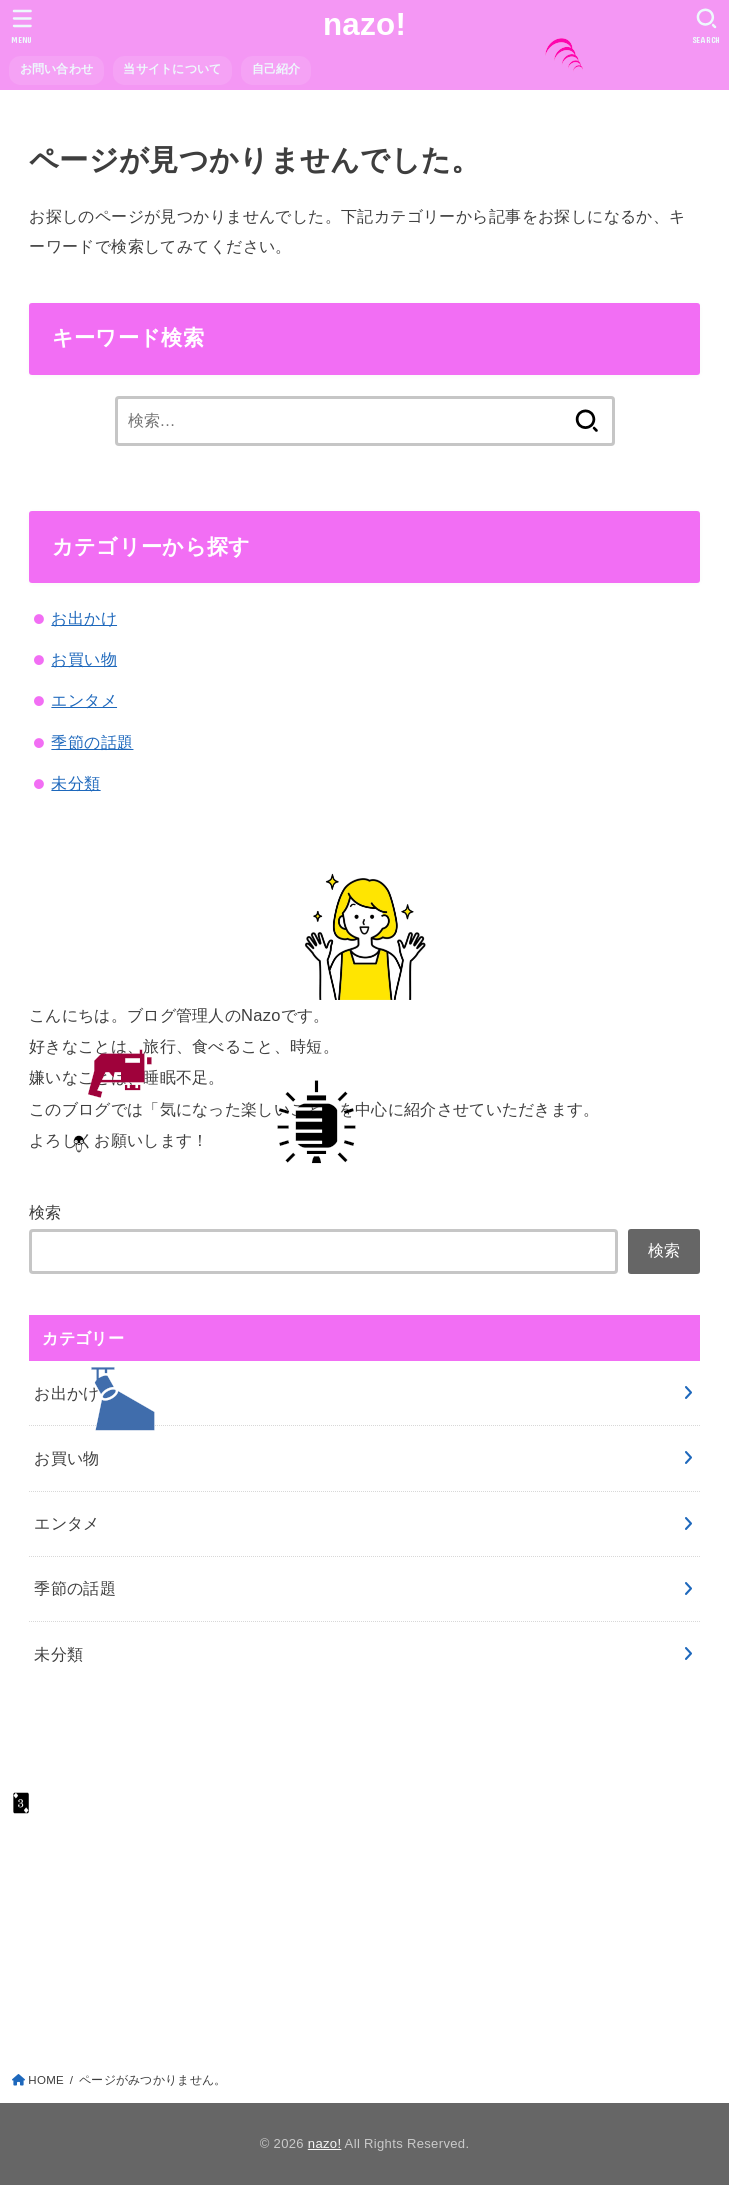  What do you see at coordinates (123, 1399) in the screenshot?
I see `adjust stage or spotlight settings` at bounding box center [123, 1399].